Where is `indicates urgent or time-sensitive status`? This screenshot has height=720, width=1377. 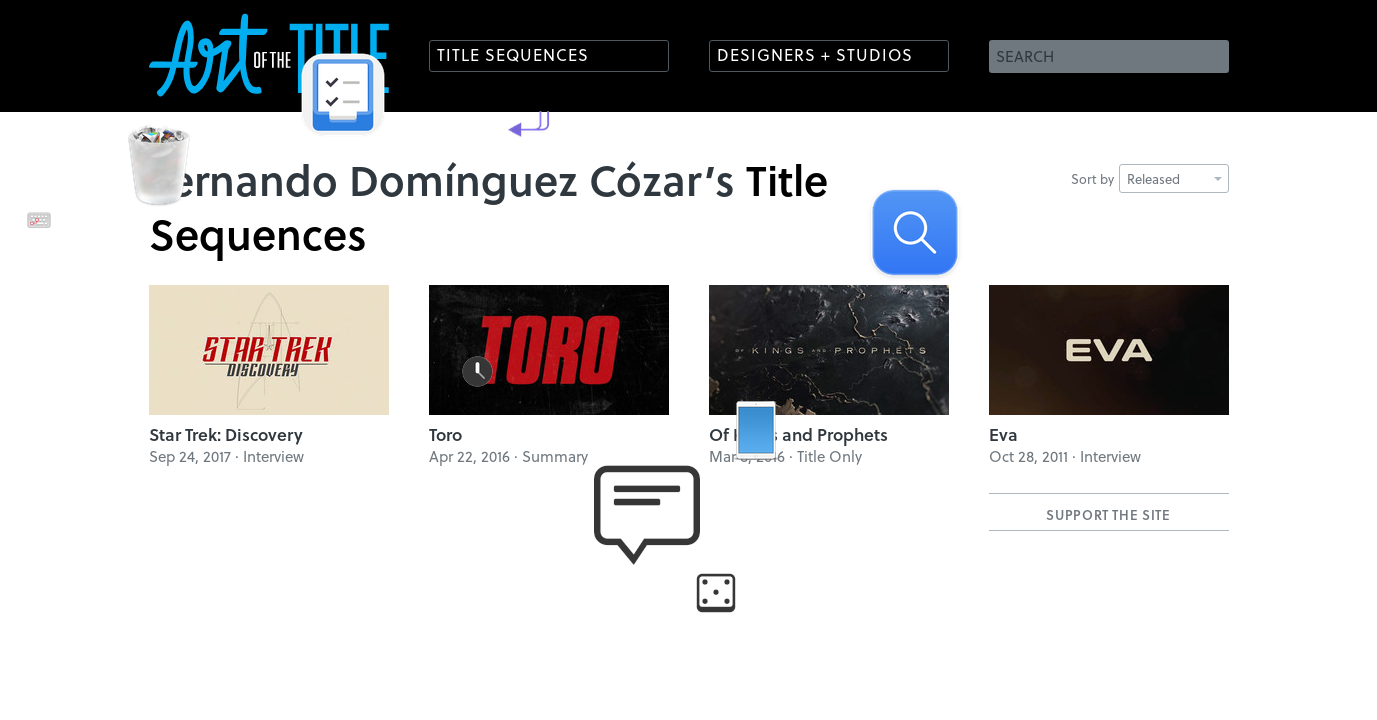 indicates urgent or time-sensitive status is located at coordinates (477, 371).